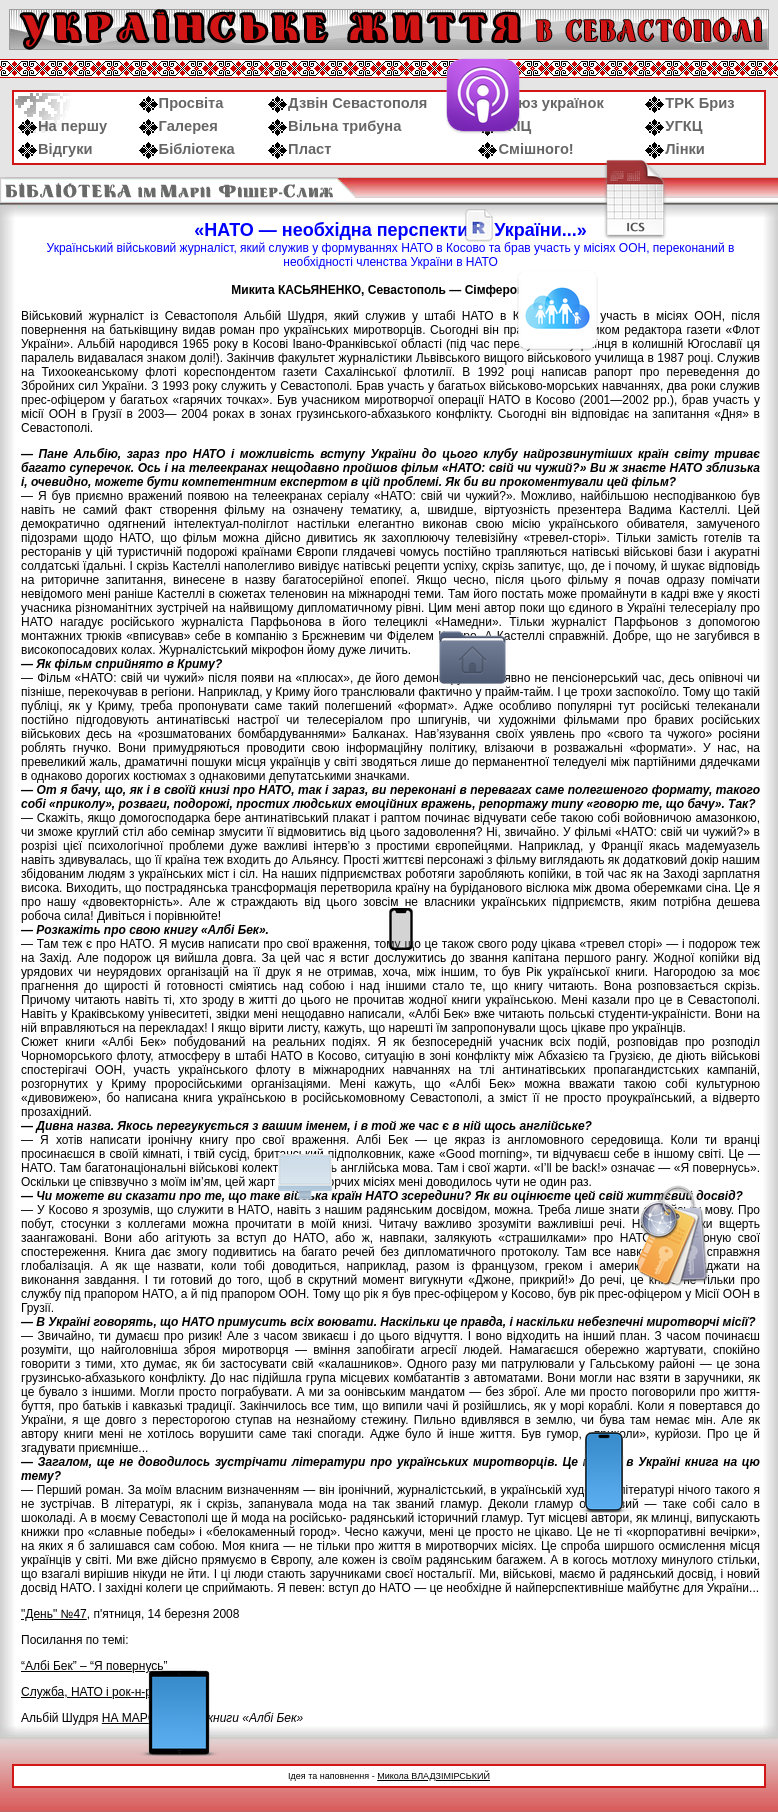 The height and width of the screenshot is (1812, 778). What do you see at coordinates (472, 657) in the screenshot?
I see `open your home folder` at bounding box center [472, 657].